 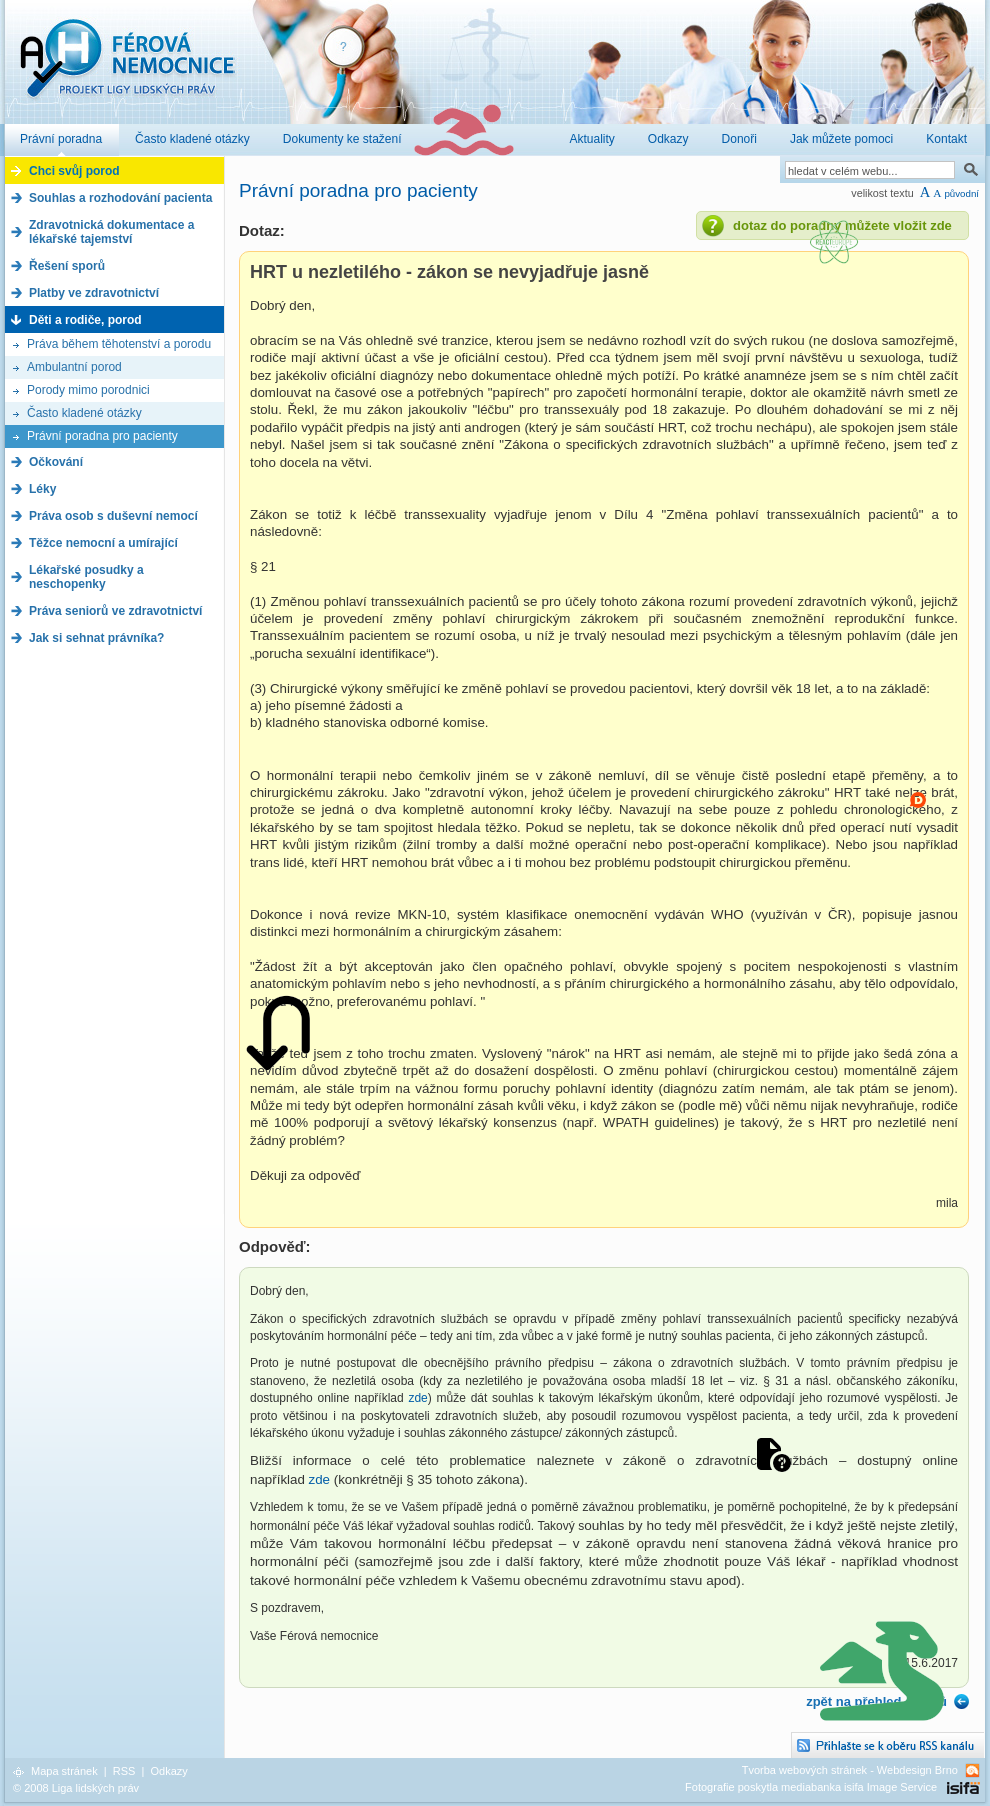 What do you see at coordinates (834, 242) in the screenshot?
I see `react europe conference logo` at bounding box center [834, 242].